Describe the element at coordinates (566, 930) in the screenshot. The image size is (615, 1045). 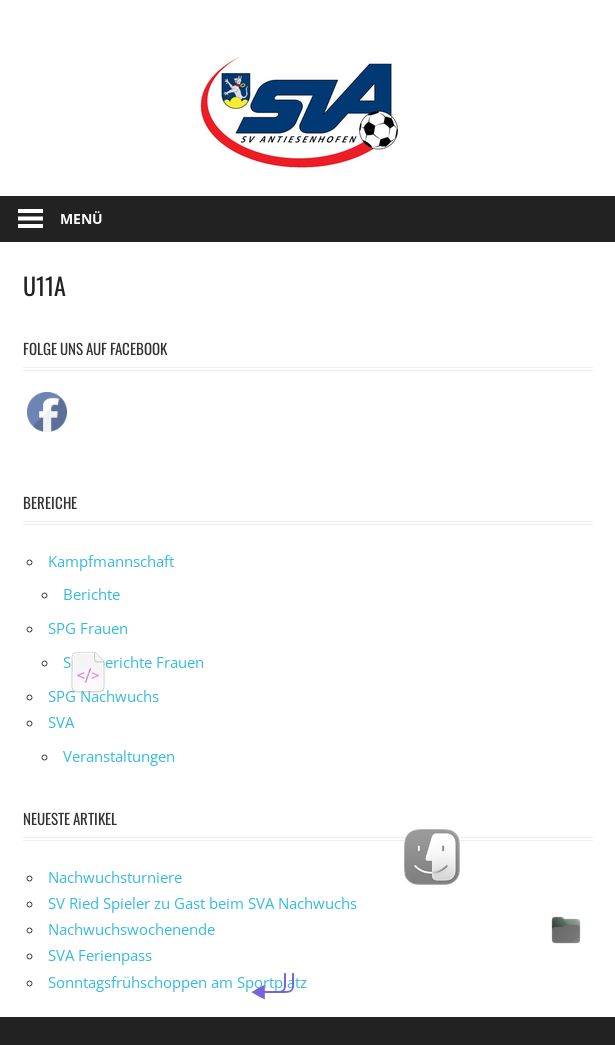
I see `an open folder in the file system` at that location.